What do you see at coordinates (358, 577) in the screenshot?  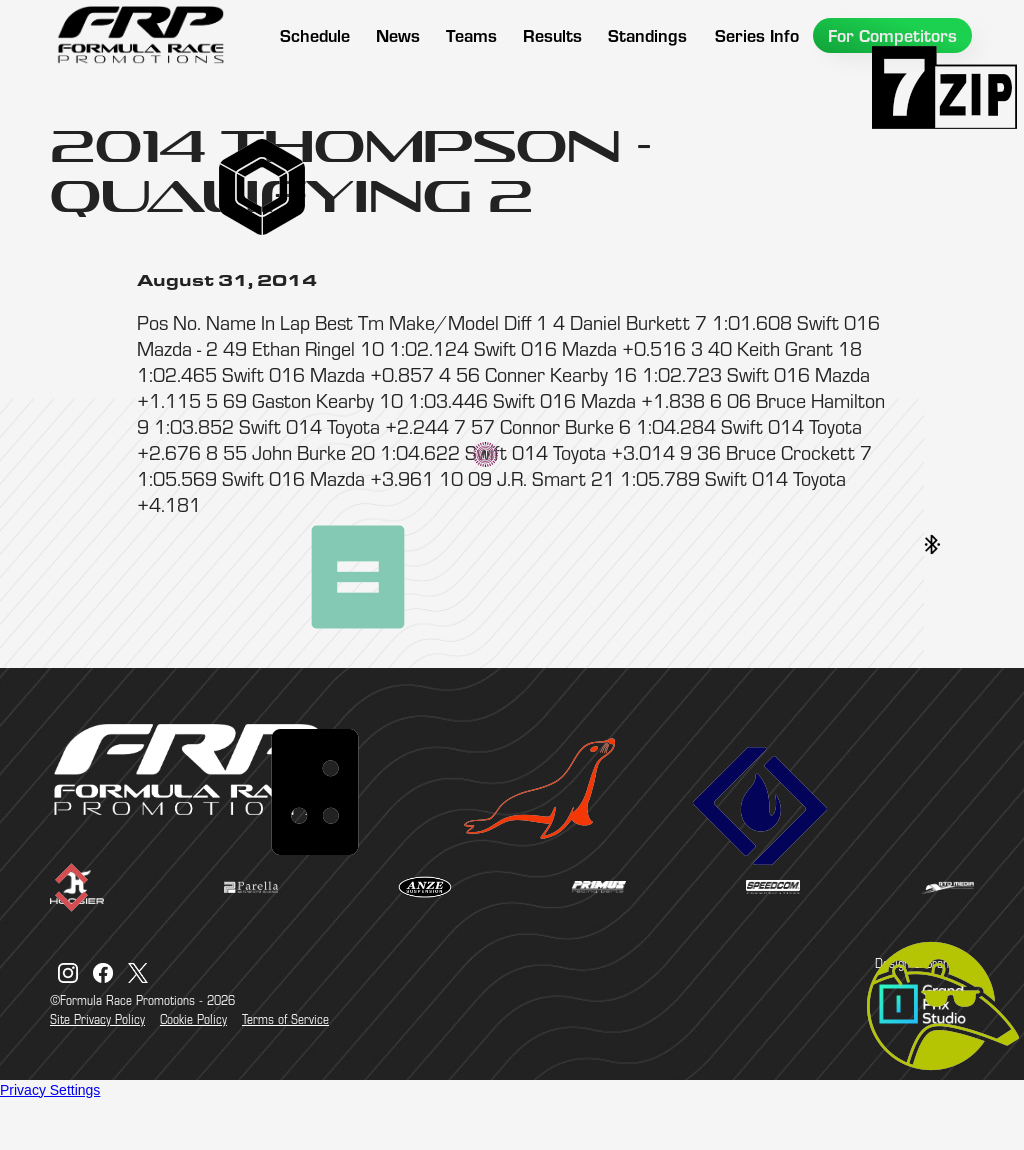 I see `view invoice or billing details` at bounding box center [358, 577].